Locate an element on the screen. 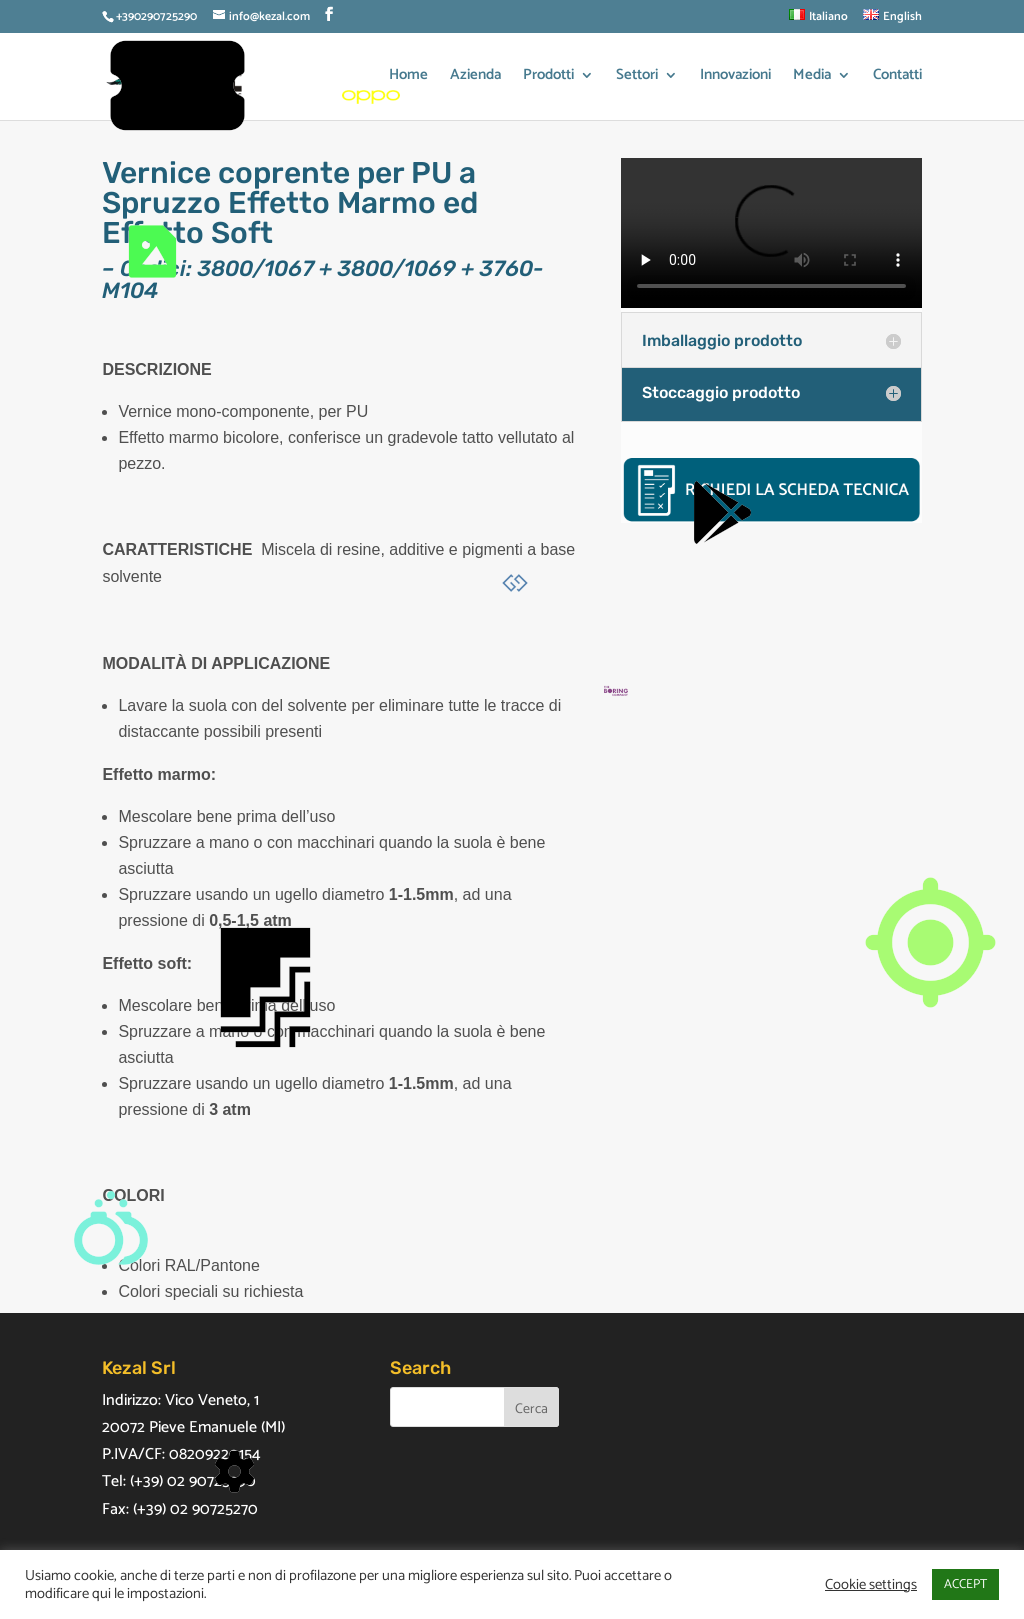 The height and width of the screenshot is (1619, 1024). visit the oppo website or app is located at coordinates (371, 97).